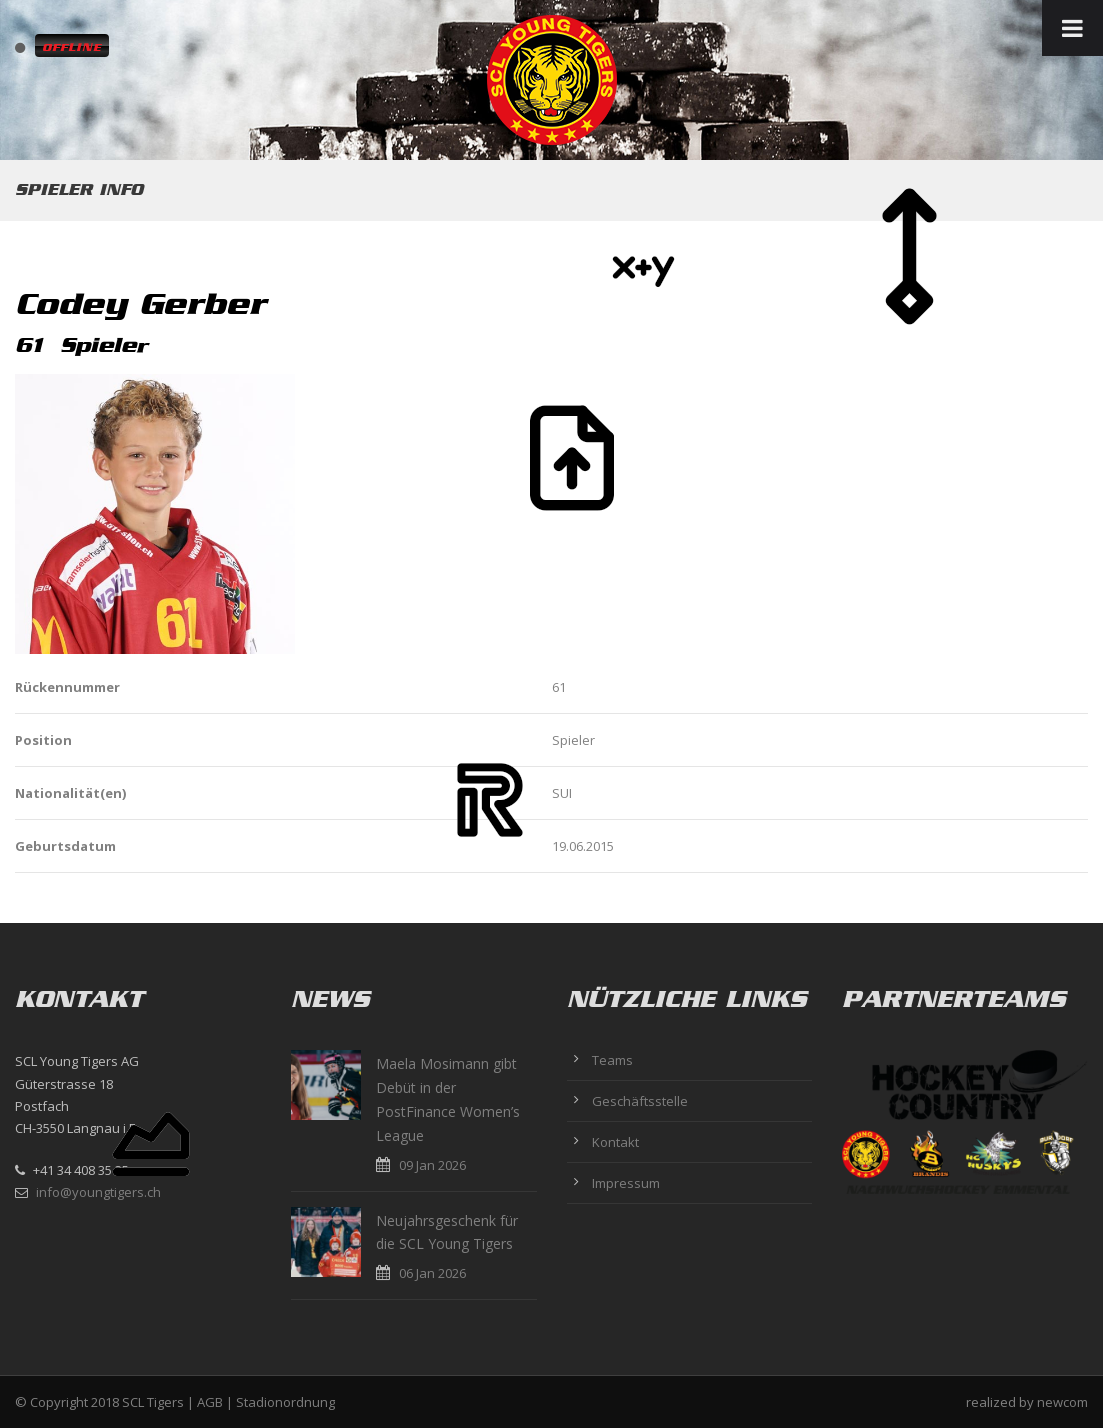  Describe the element at coordinates (572, 458) in the screenshot. I see `upload a file from your device` at that location.